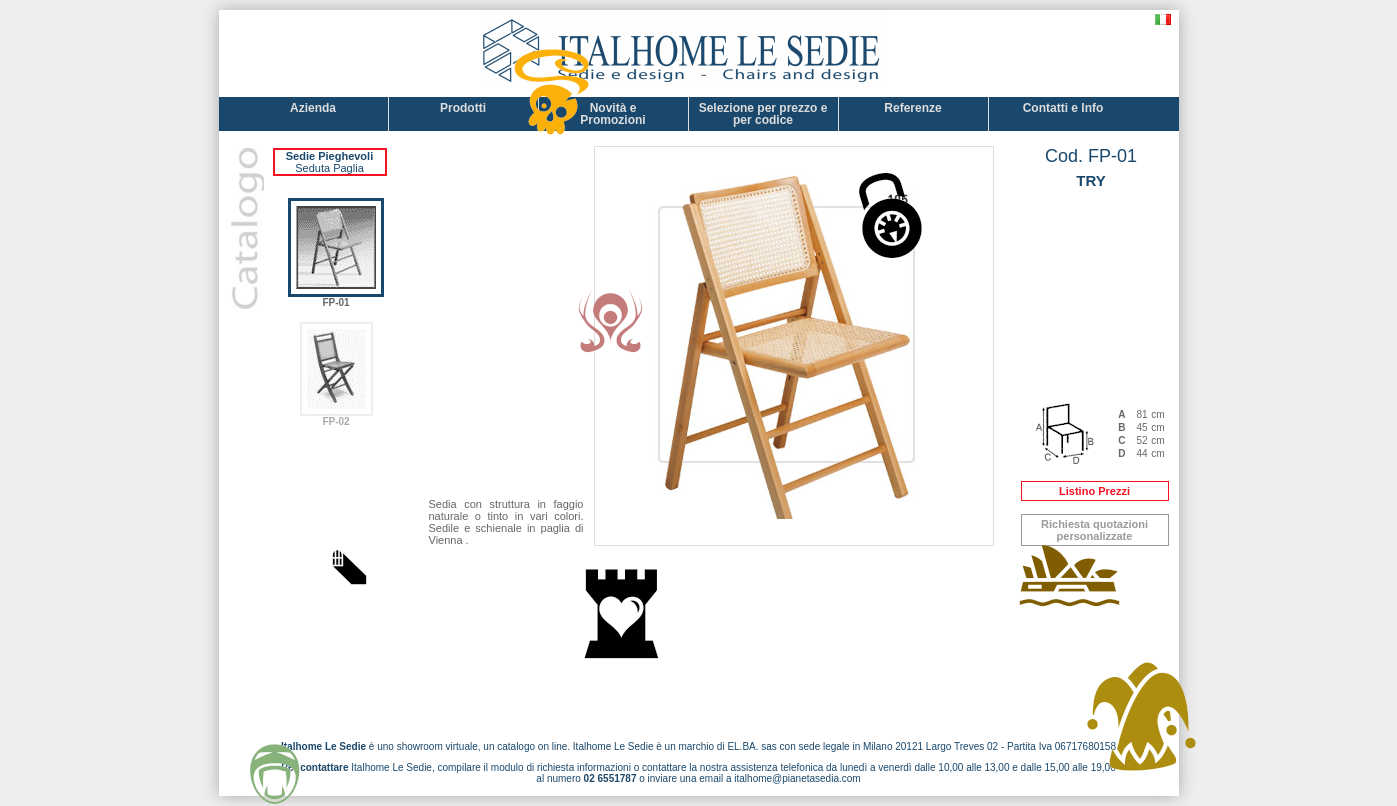 This screenshot has height=806, width=1397. I want to click on decorative emblem or crest for a fantasy game guild, so click(610, 320).